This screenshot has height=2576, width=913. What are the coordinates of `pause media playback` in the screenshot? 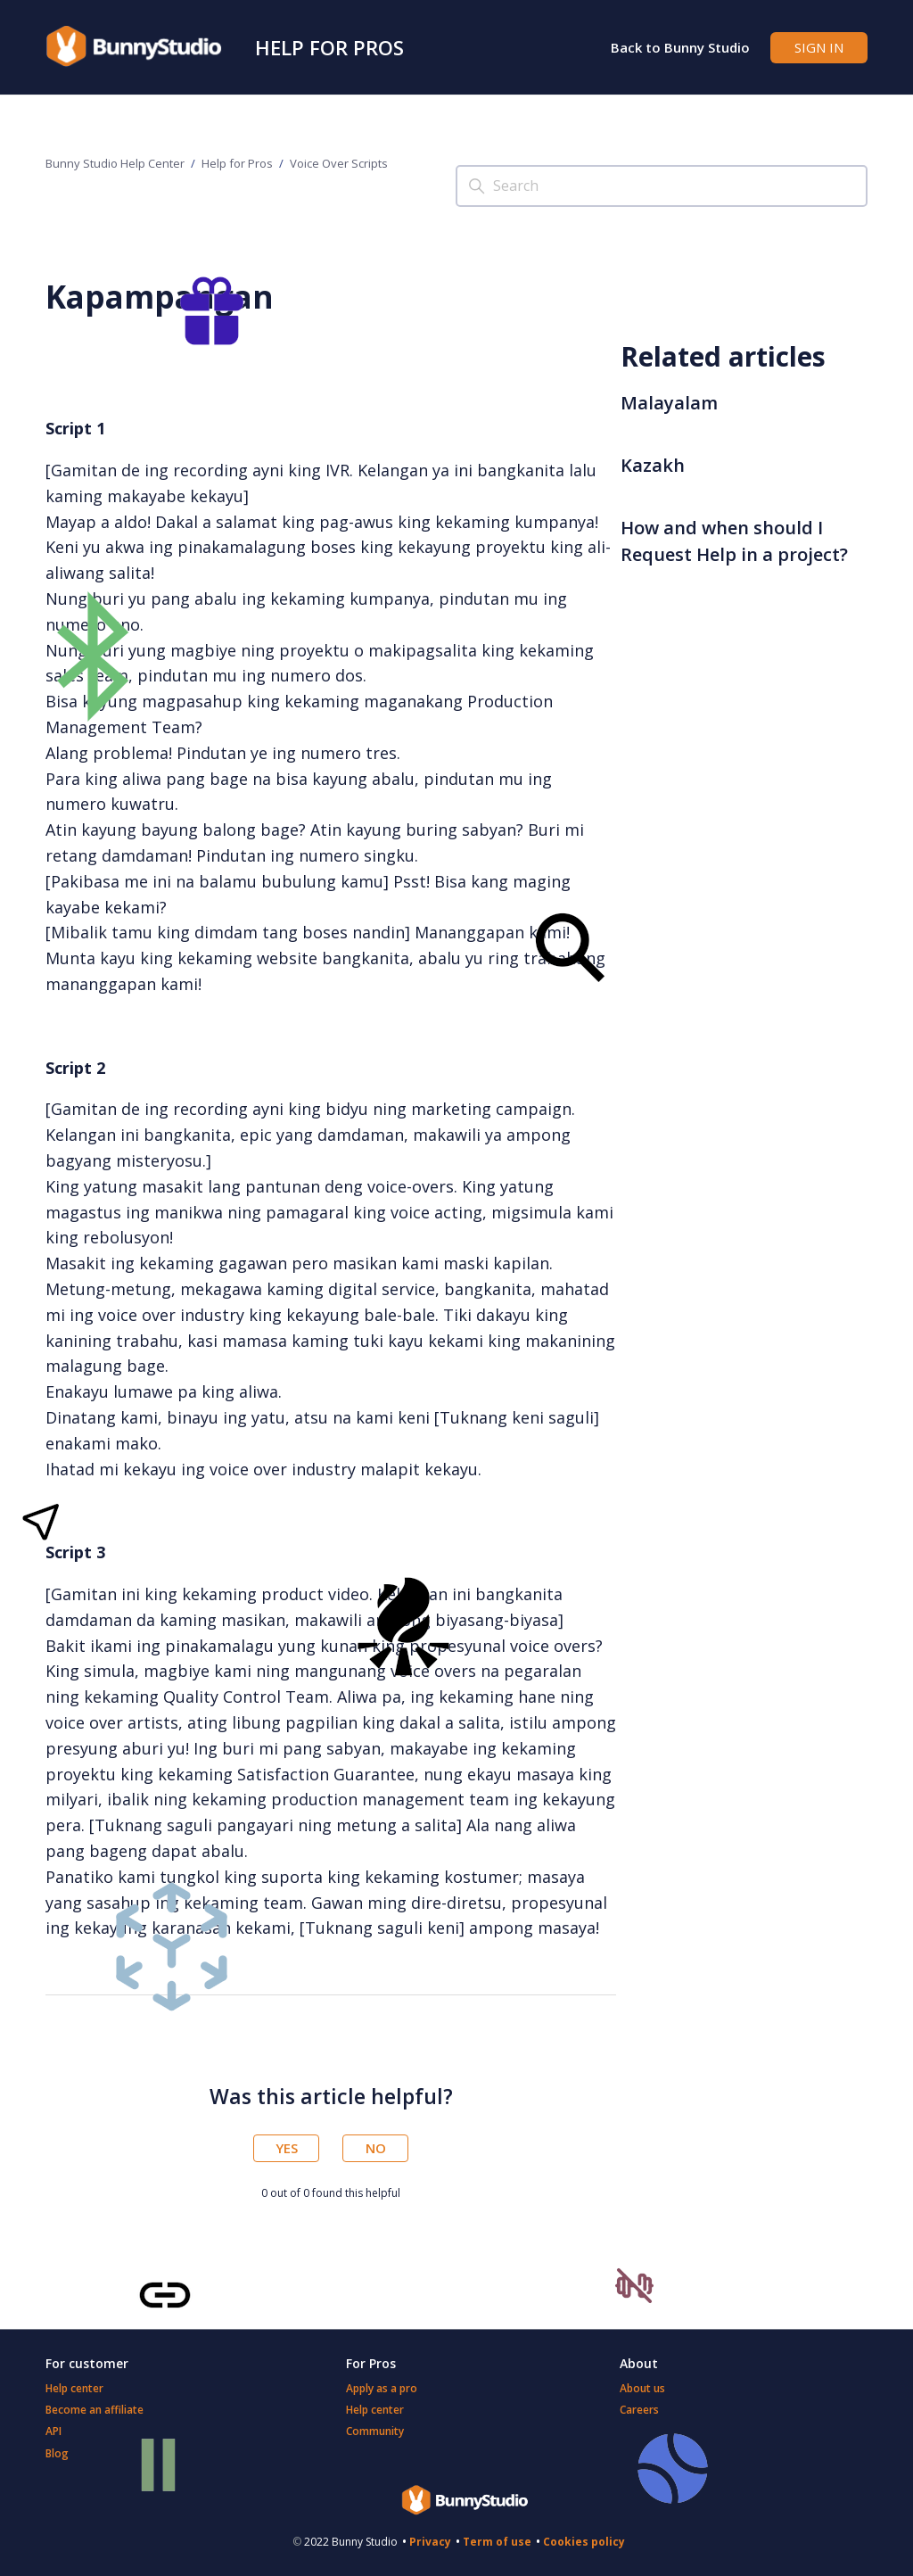 It's located at (158, 2465).